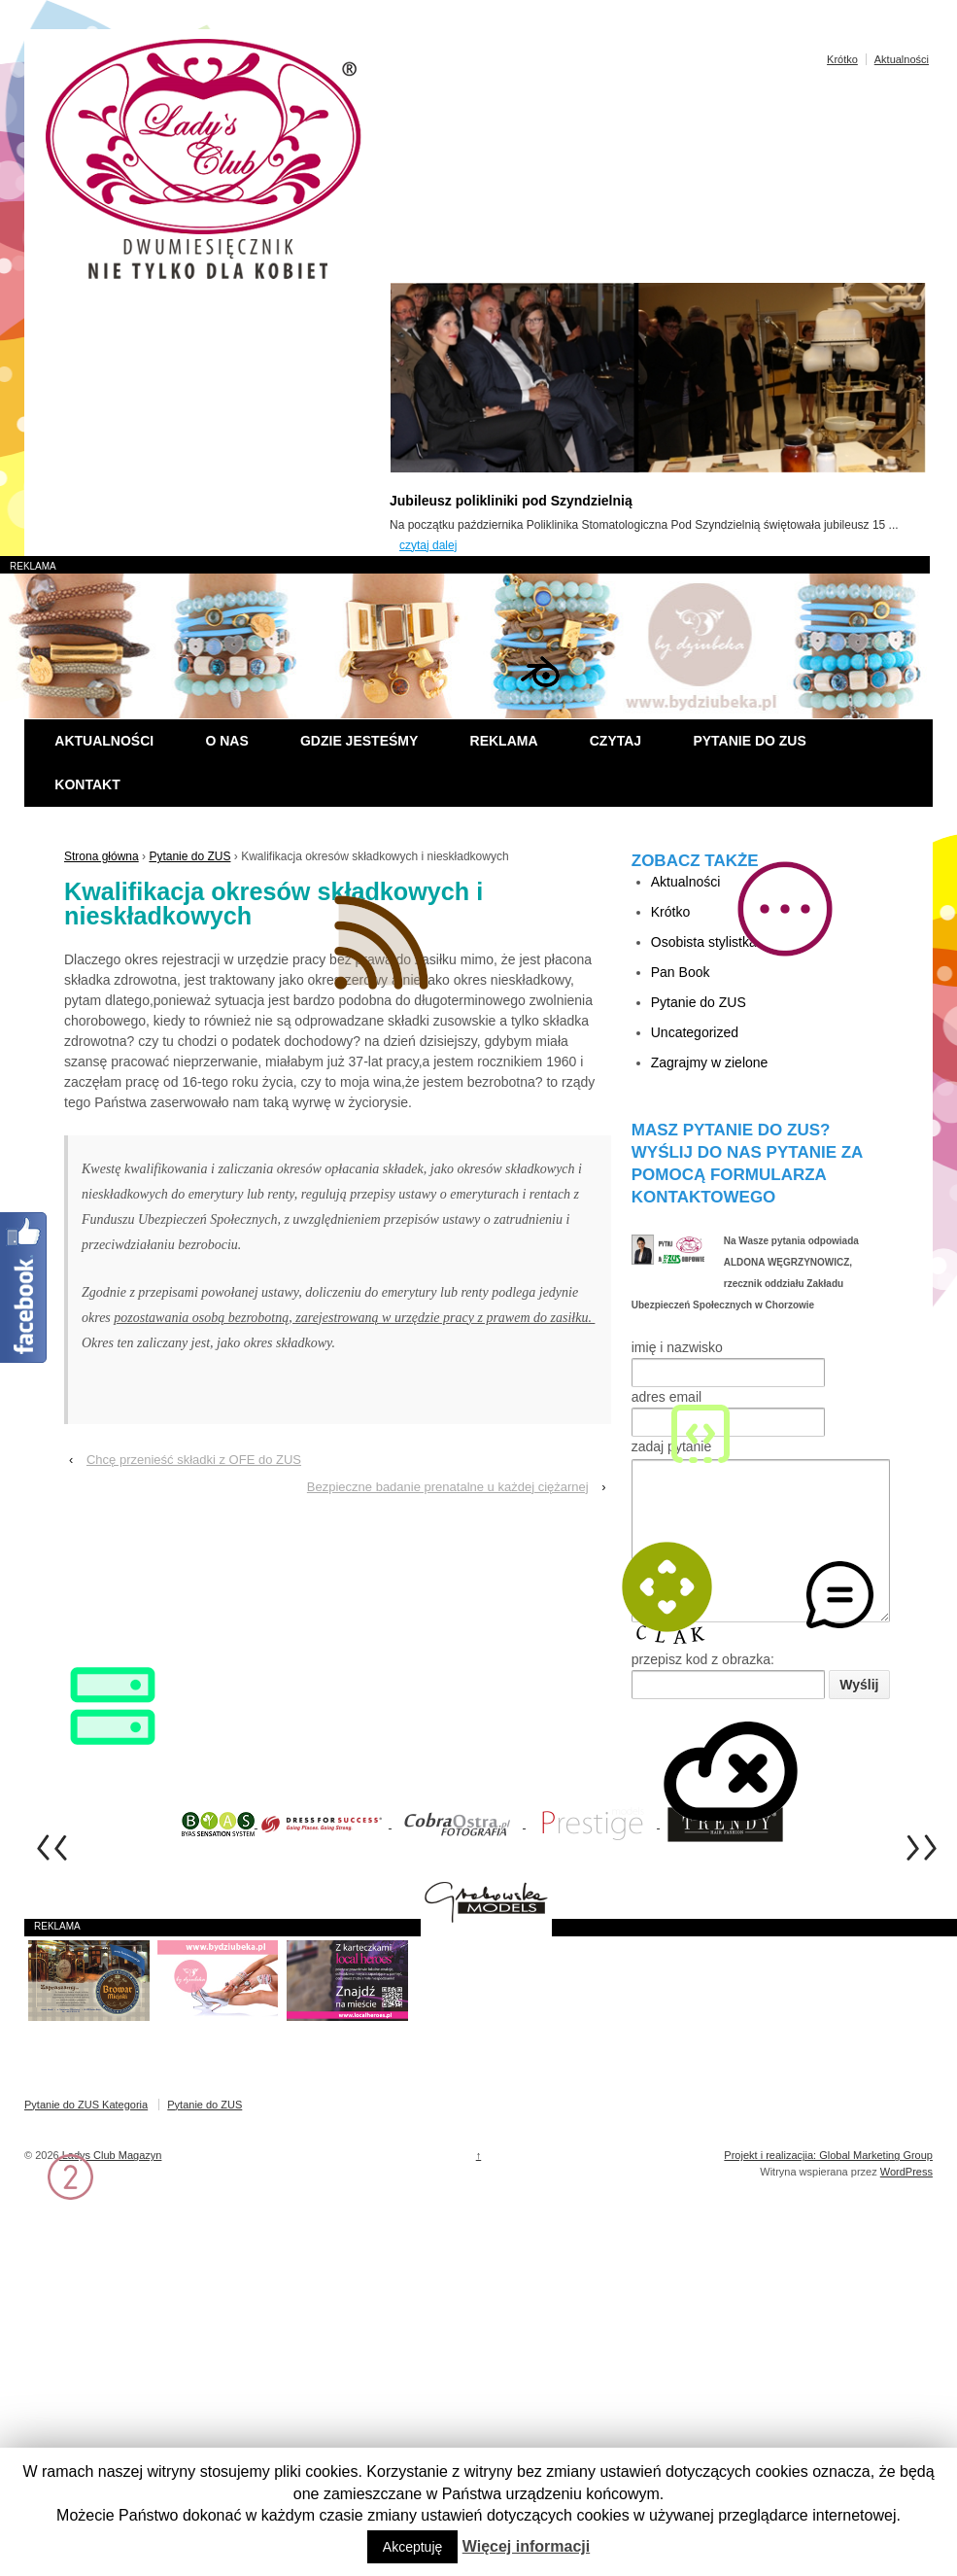  What do you see at coordinates (701, 1434) in the screenshot?
I see `embed code snippet in a container` at bounding box center [701, 1434].